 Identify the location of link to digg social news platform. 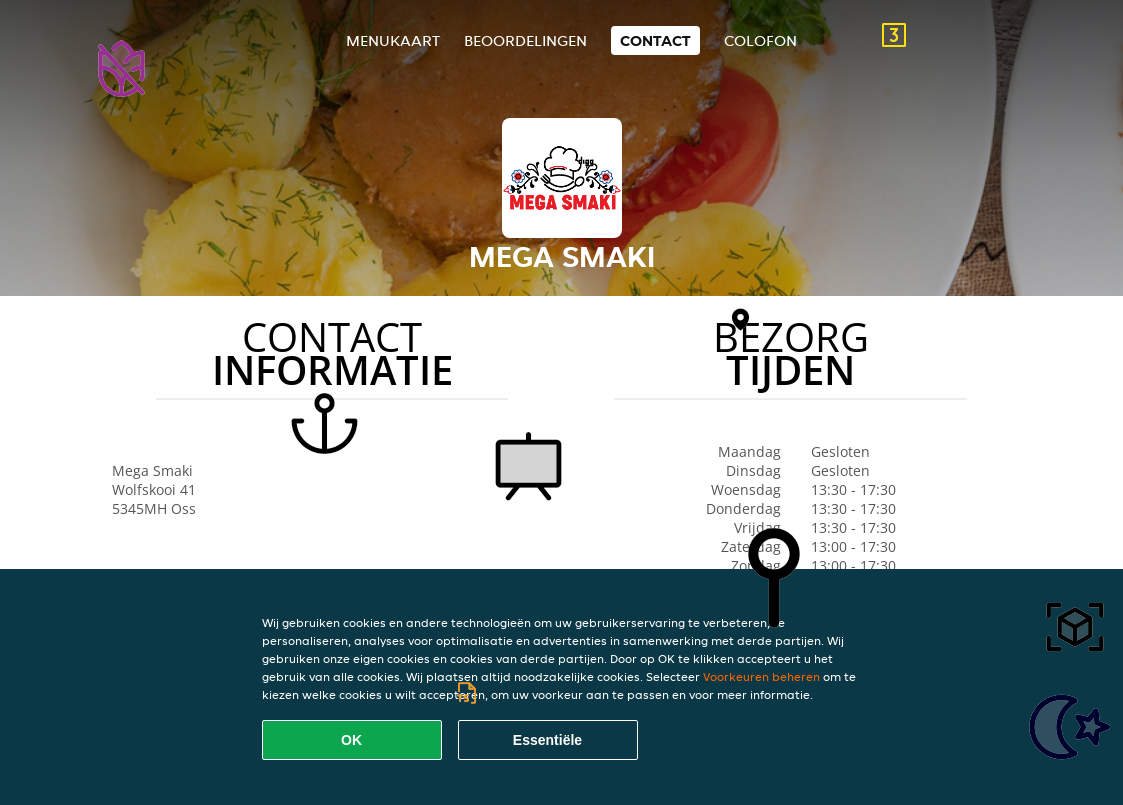
(586, 161).